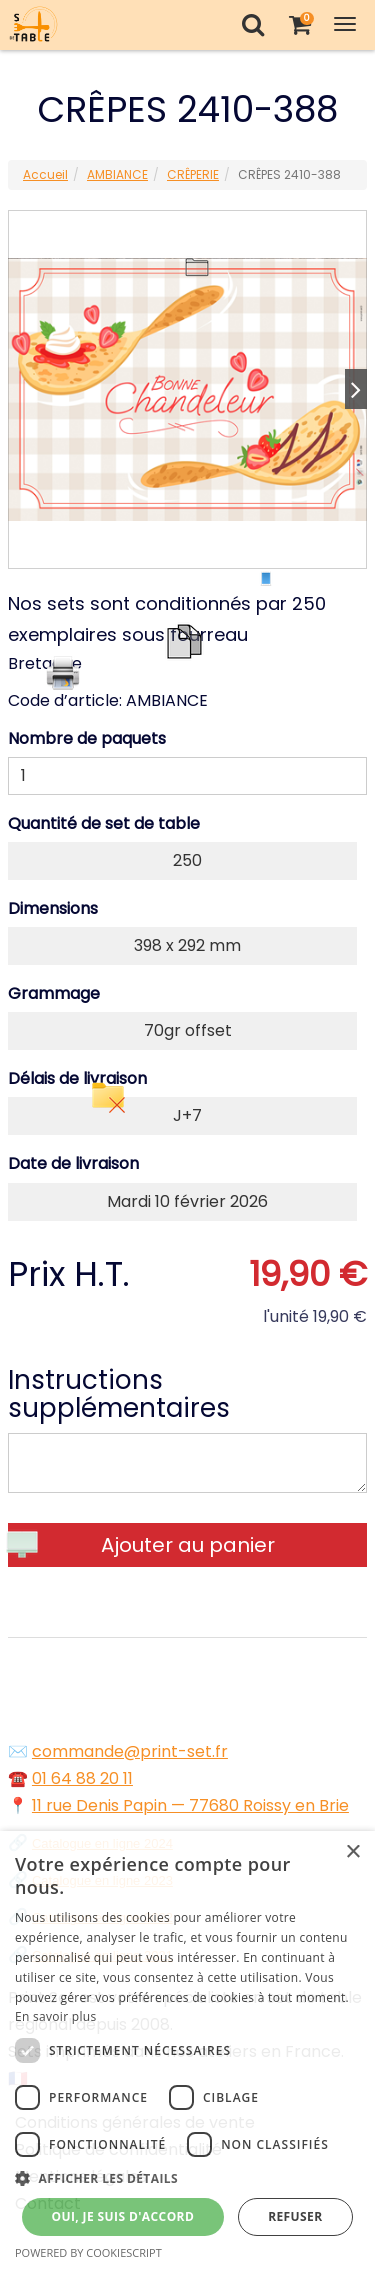  Describe the element at coordinates (22, 1544) in the screenshot. I see `select green iMac as your device type` at that location.